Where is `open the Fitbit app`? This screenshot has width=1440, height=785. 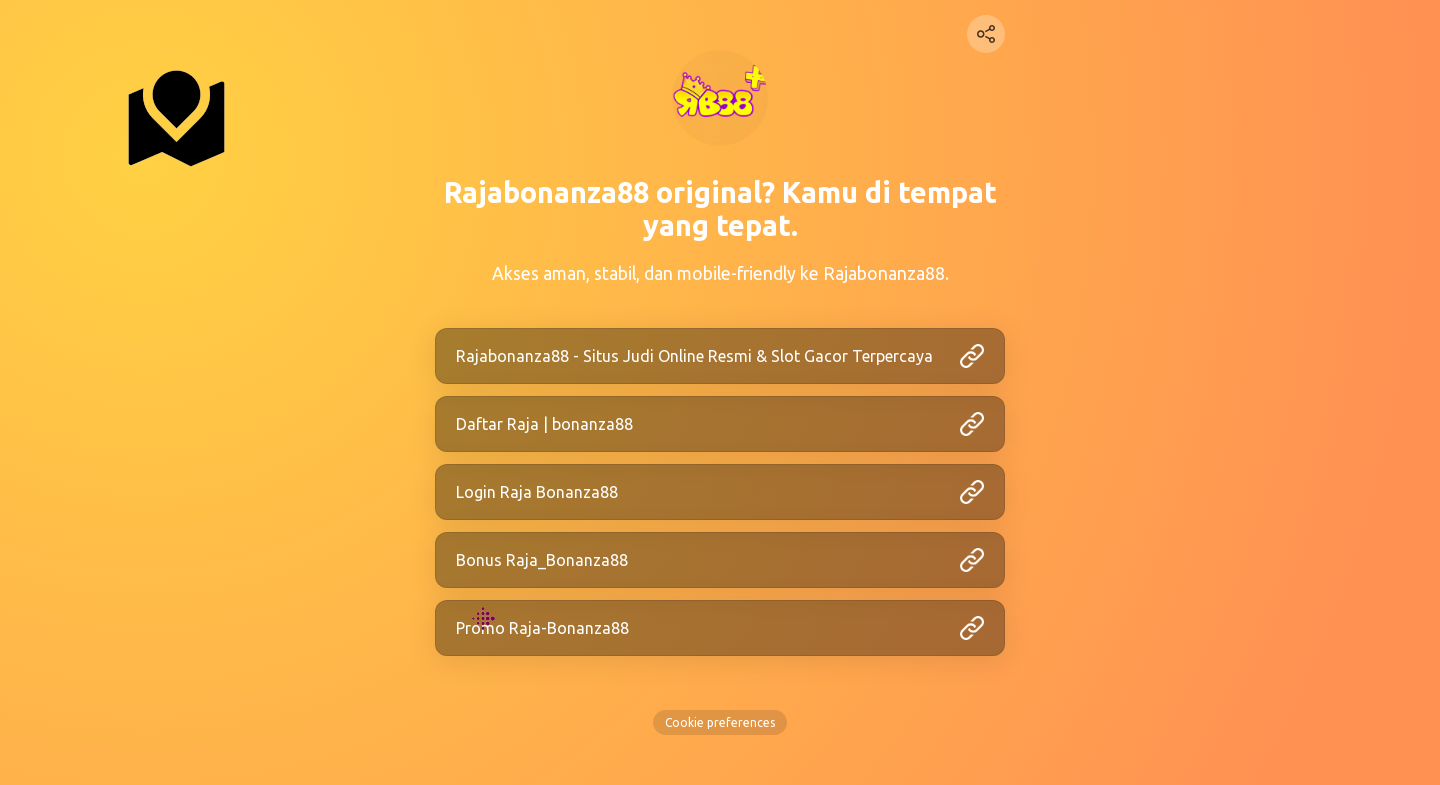
open the Fitbit app is located at coordinates (483, 618).